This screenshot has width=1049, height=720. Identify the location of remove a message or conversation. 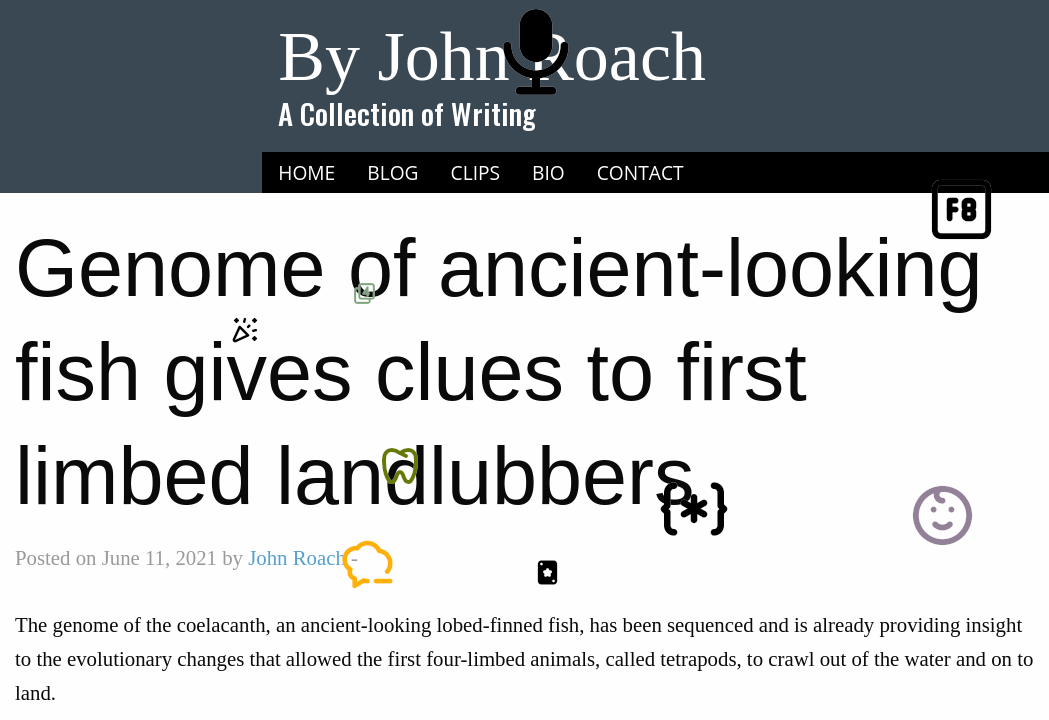
(366, 564).